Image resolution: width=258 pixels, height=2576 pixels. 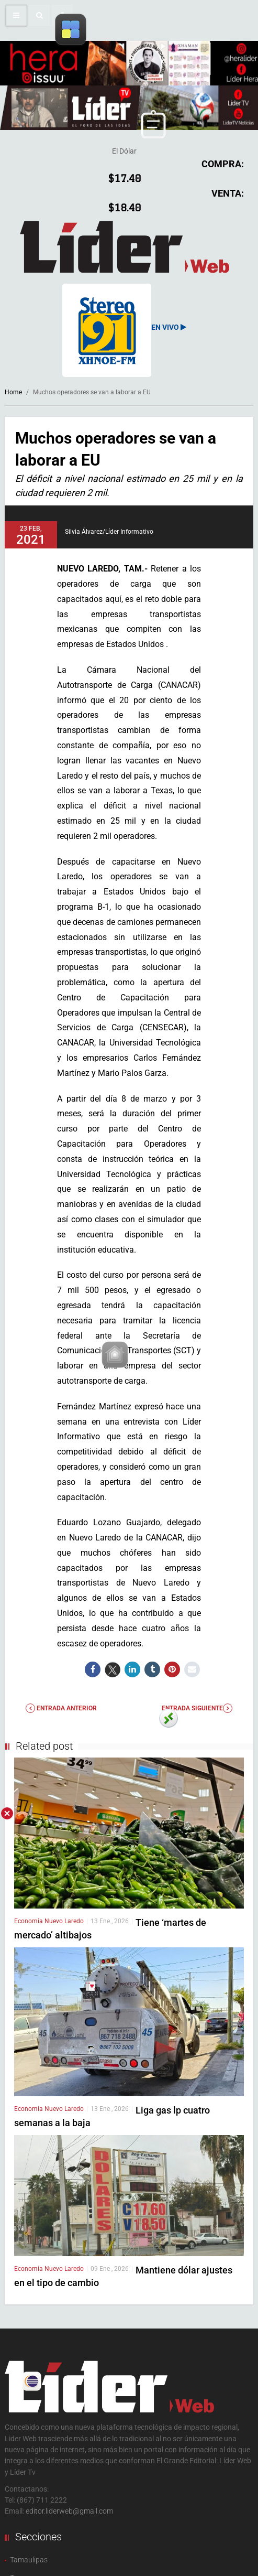 I want to click on indicates file or folder is syncing, so click(x=169, y=1718).